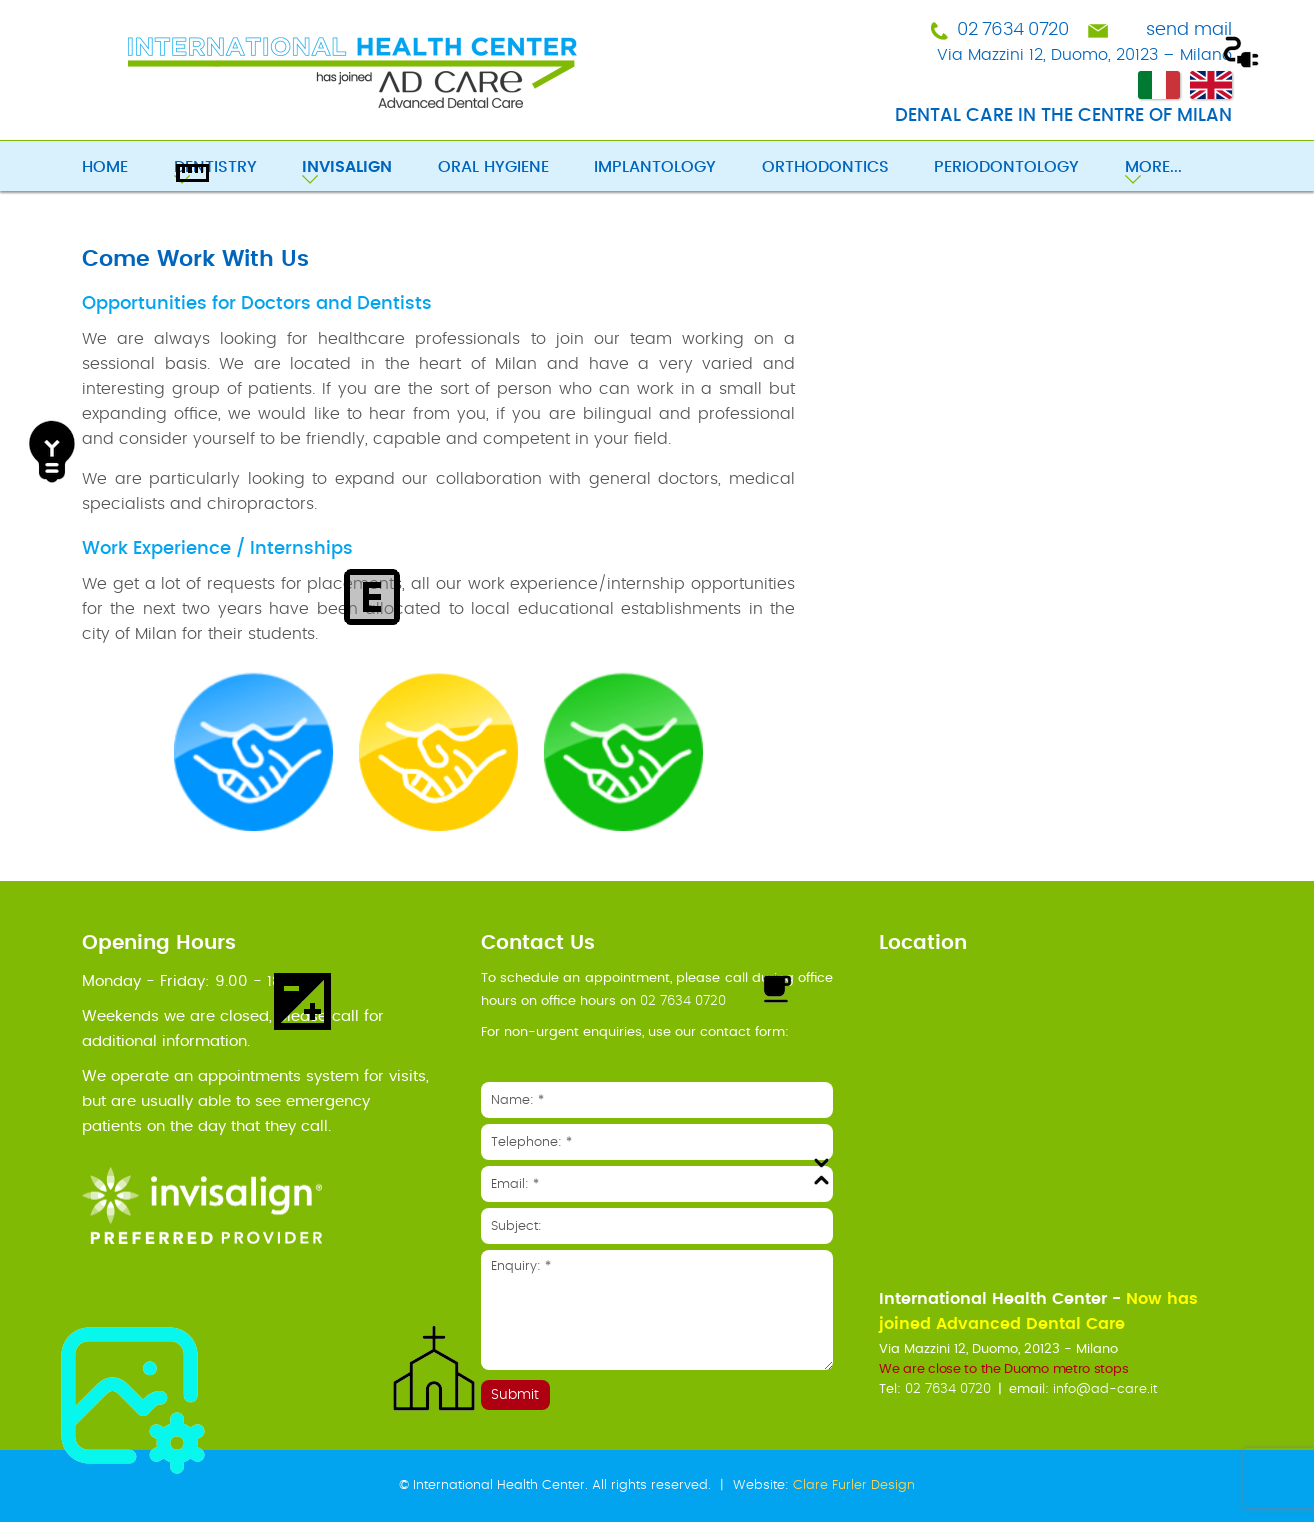  I want to click on indicates explicit content warning, so click(372, 597).